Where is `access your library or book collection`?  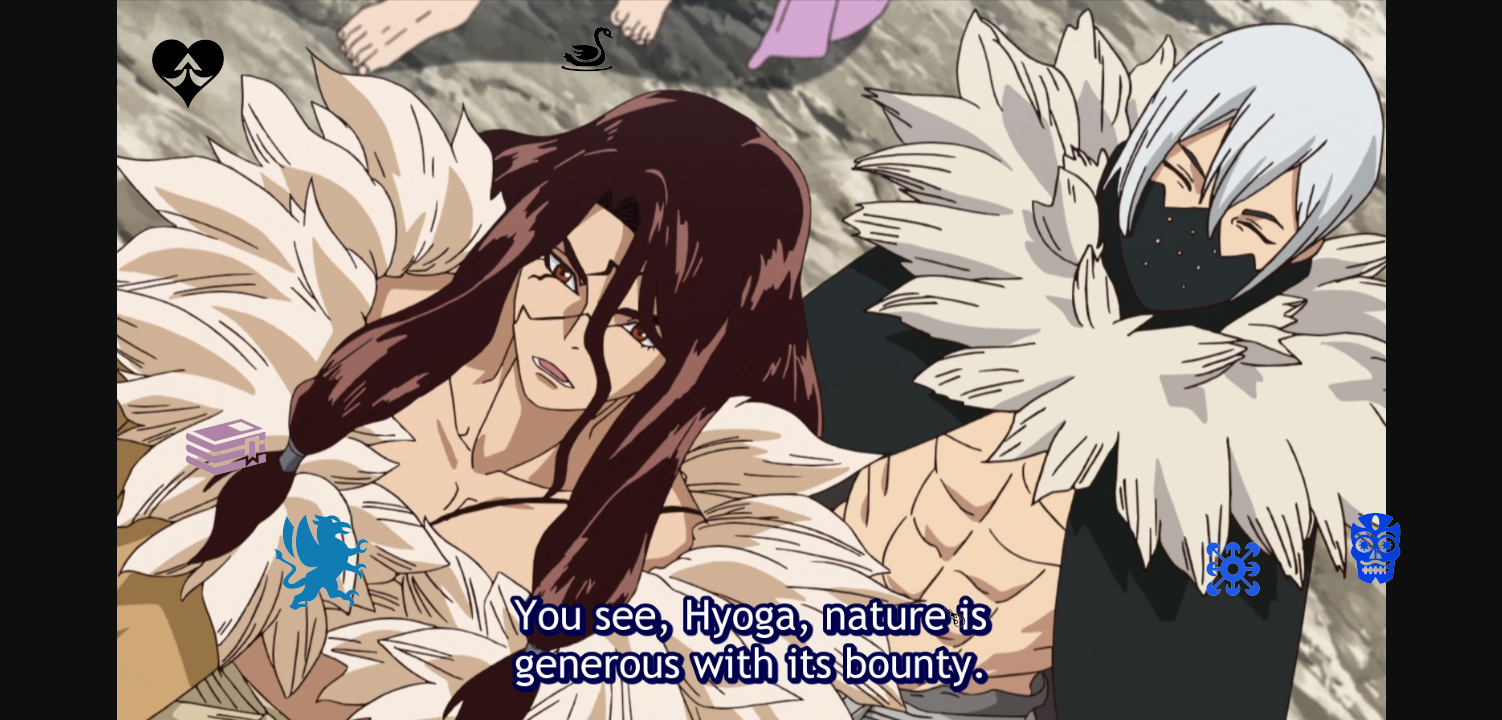
access your library or book collection is located at coordinates (226, 447).